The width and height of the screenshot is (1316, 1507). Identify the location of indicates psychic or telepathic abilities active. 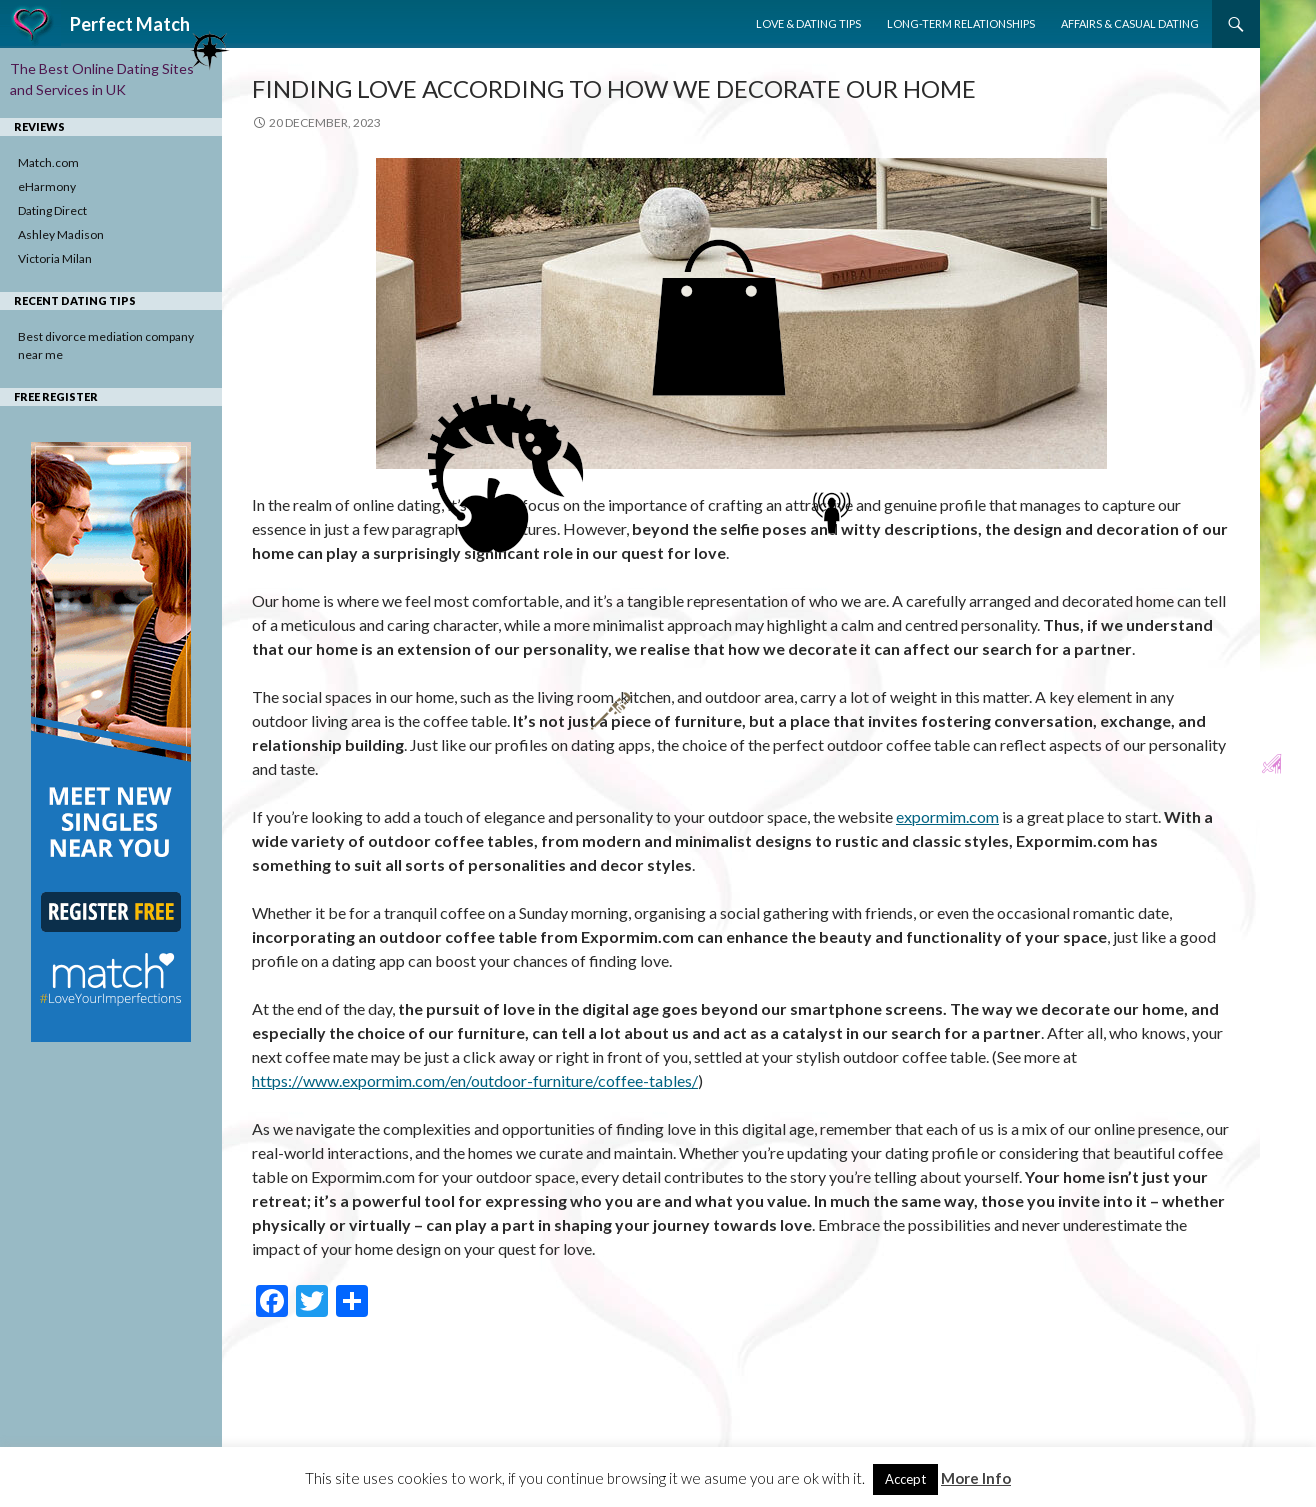
(832, 513).